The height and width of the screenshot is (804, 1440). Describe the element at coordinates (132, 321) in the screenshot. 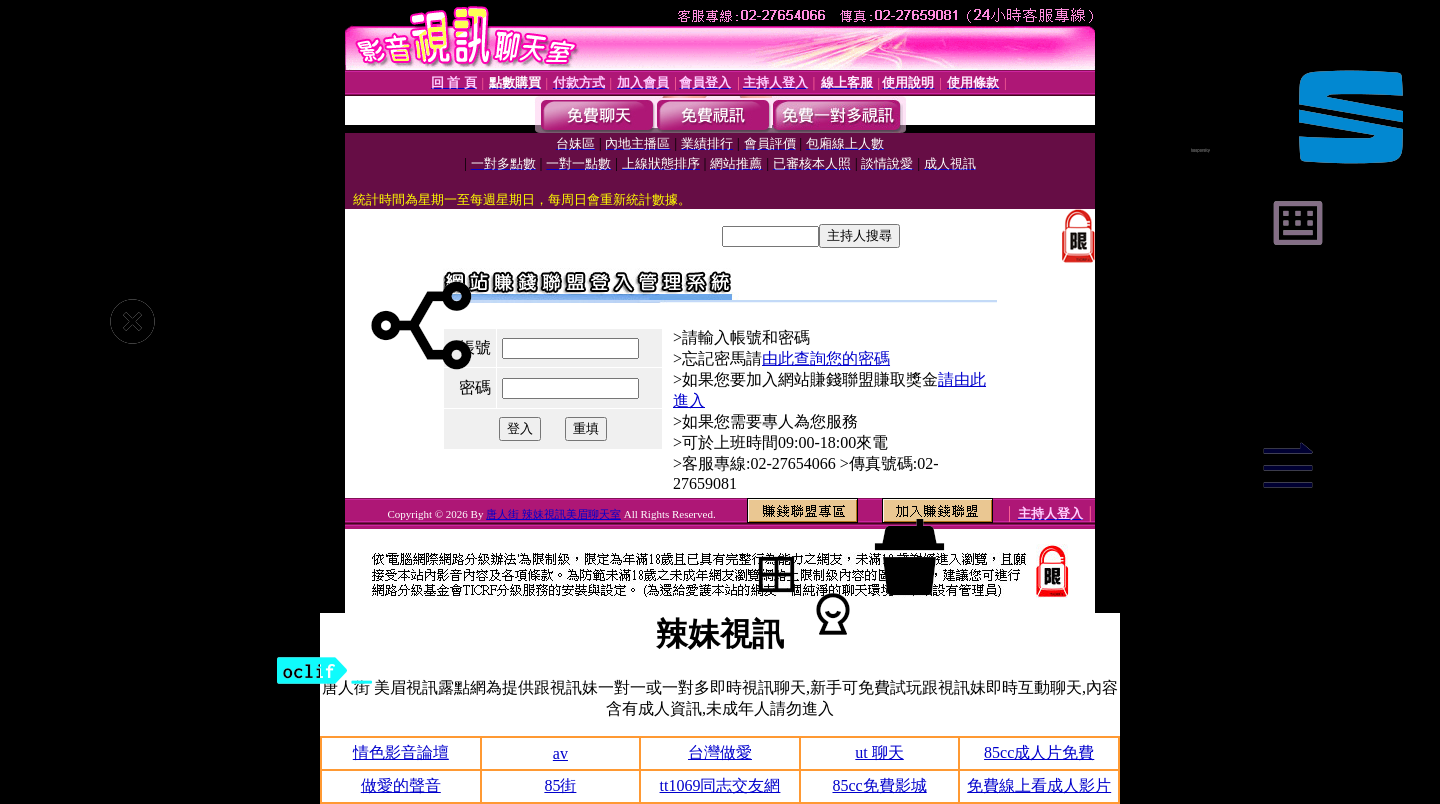

I see `close or dismiss a dialog` at that location.